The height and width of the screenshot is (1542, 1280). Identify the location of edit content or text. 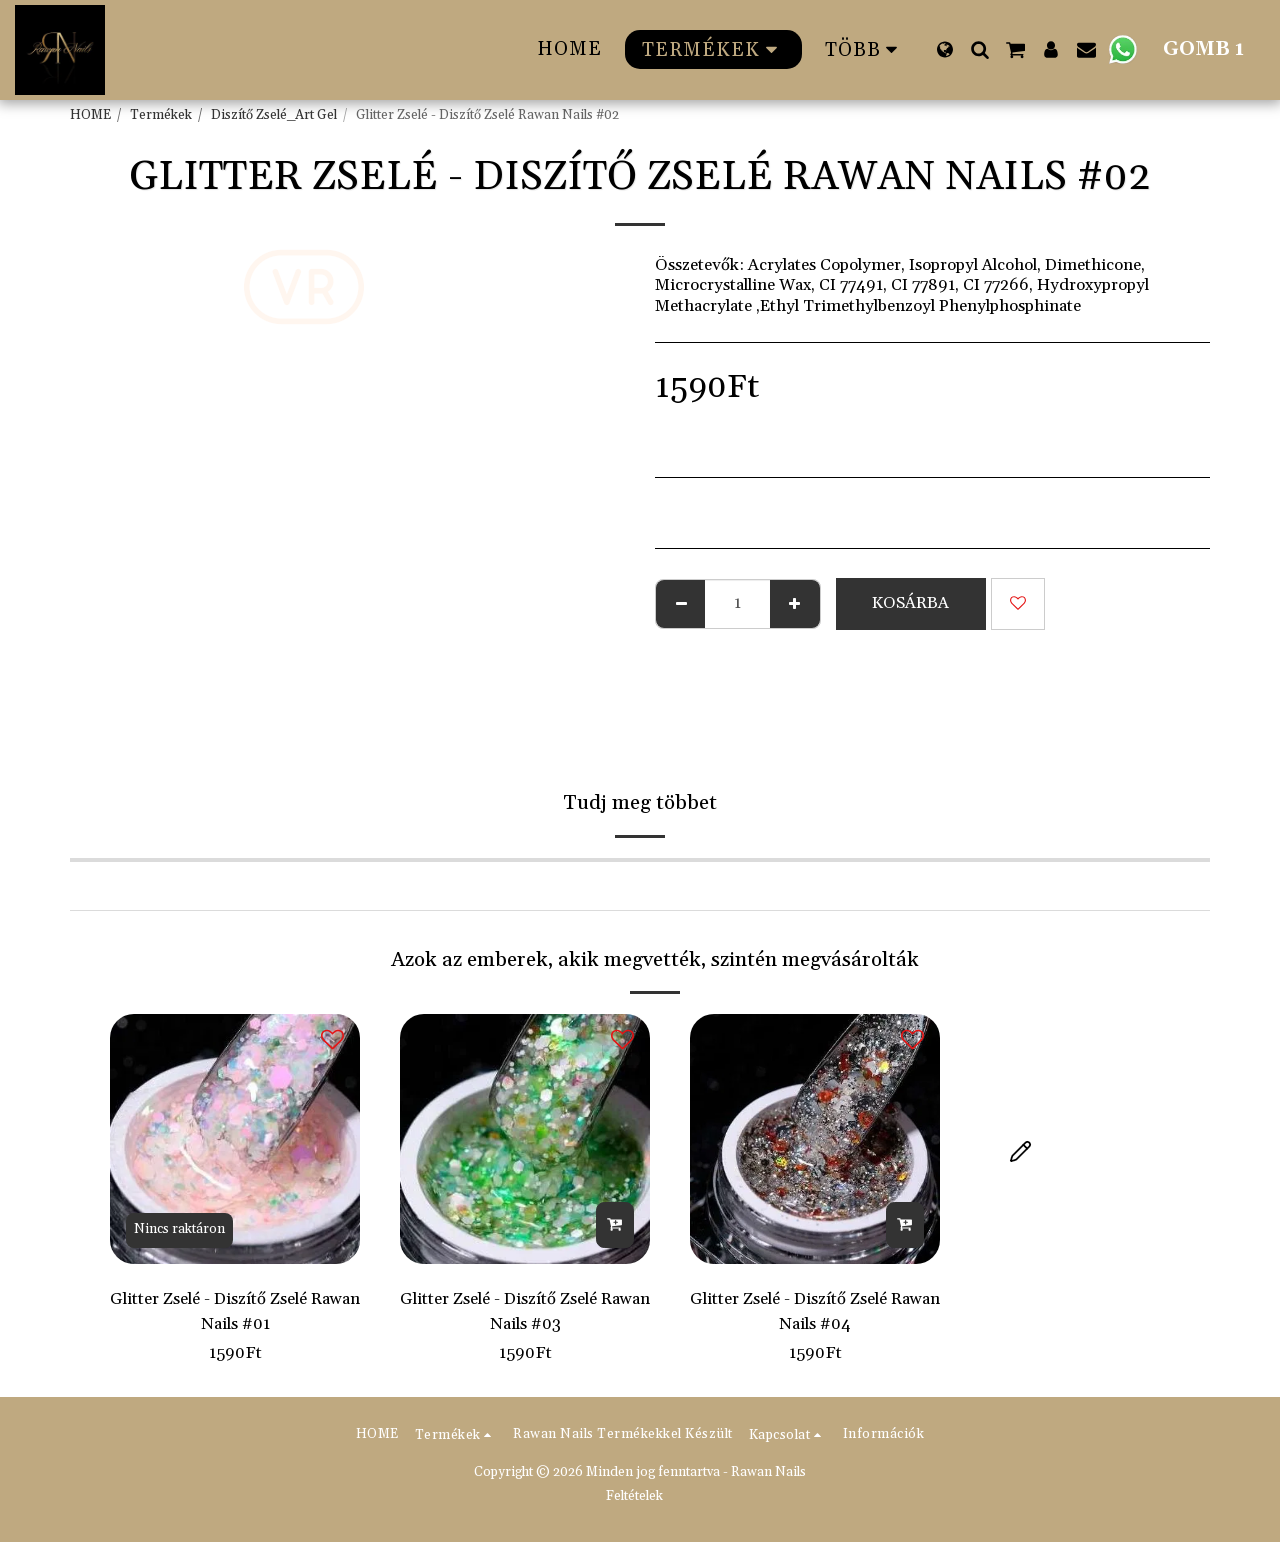
(1020, 1151).